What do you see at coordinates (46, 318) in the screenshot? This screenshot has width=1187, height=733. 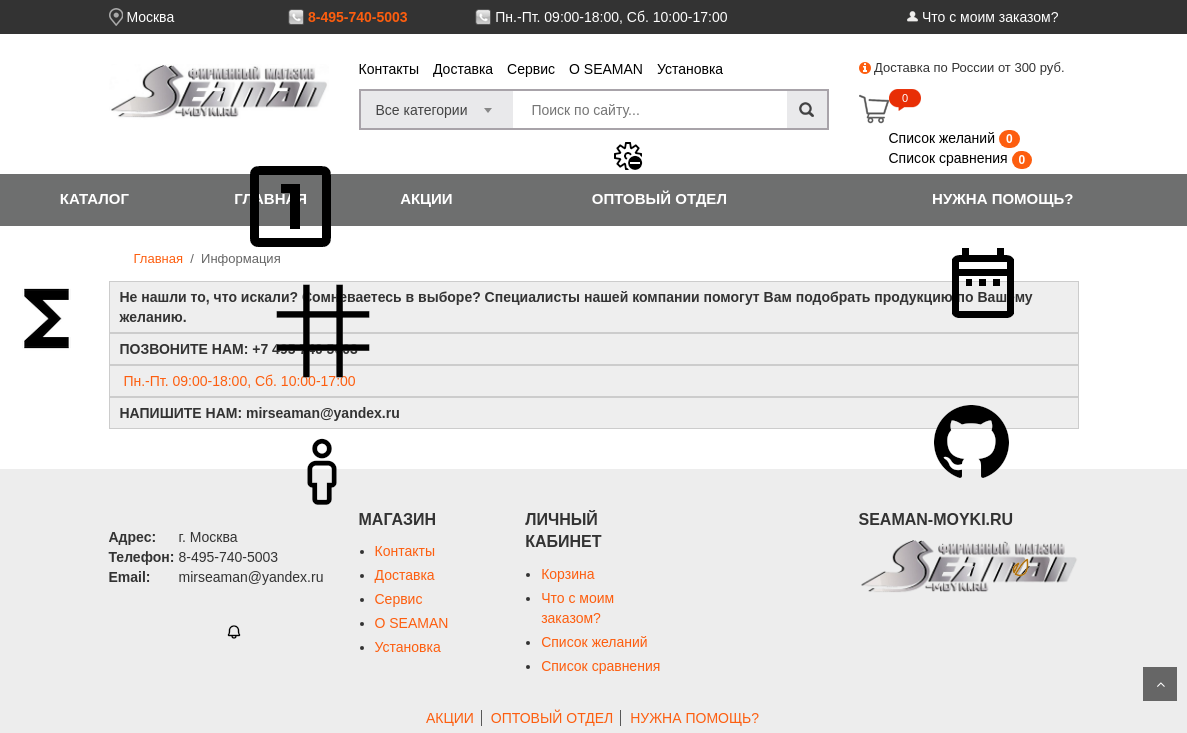 I see `insert a mathematical function or formula` at bounding box center [46, 318].